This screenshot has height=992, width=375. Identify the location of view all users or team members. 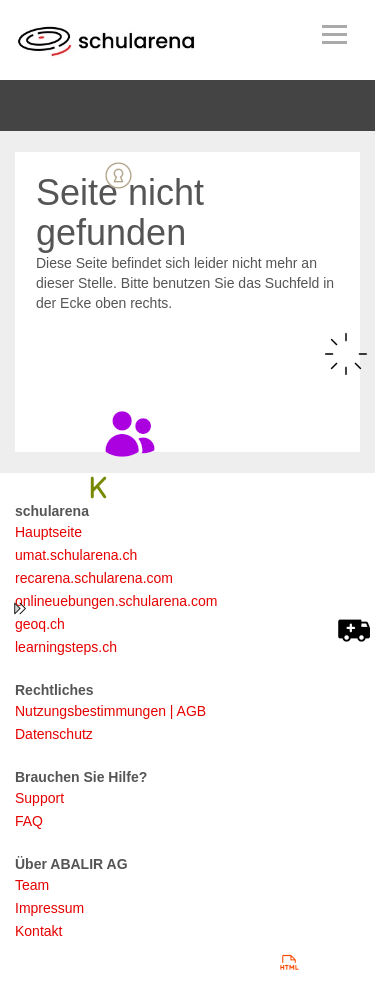
(130, 434).